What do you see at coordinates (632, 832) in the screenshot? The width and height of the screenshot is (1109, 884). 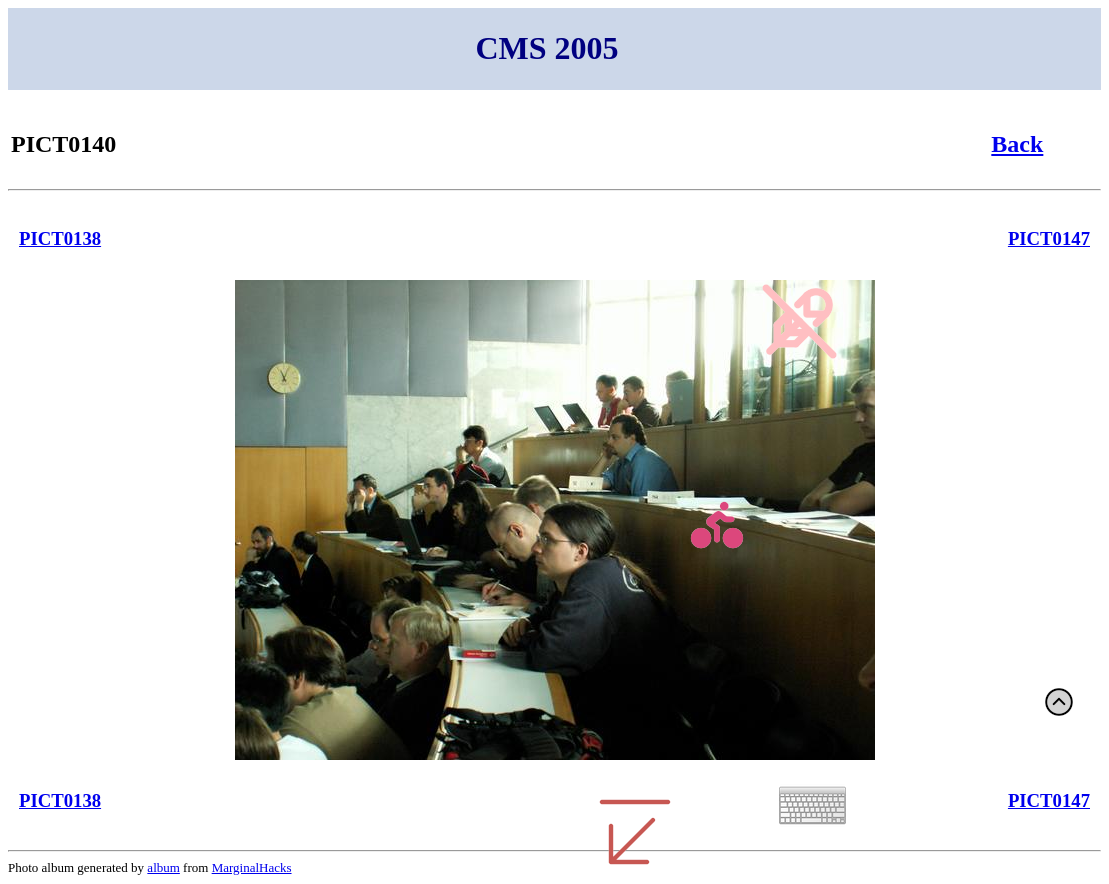 I see `move item to bottom-left corner` at bounding box center [632, 832].